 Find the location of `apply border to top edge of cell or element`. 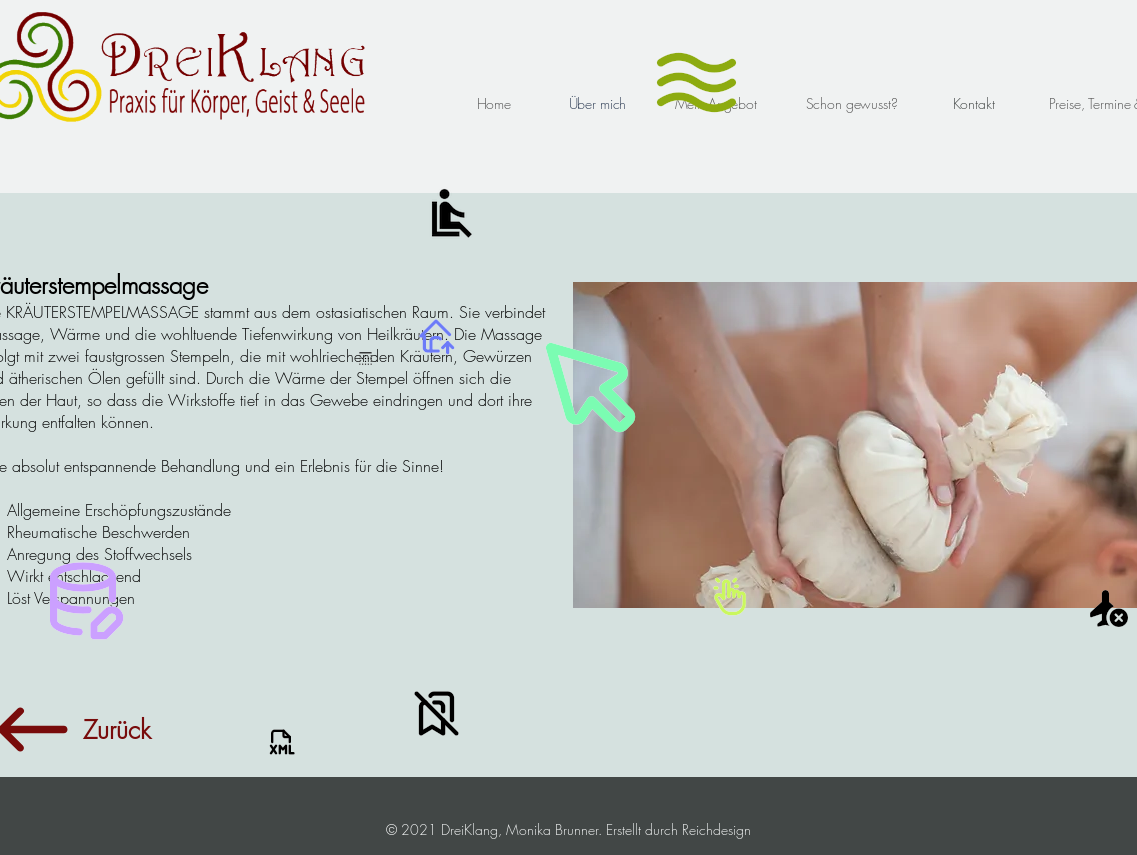

apply border to top edge of cell or element is located at coordinates (365, 358).